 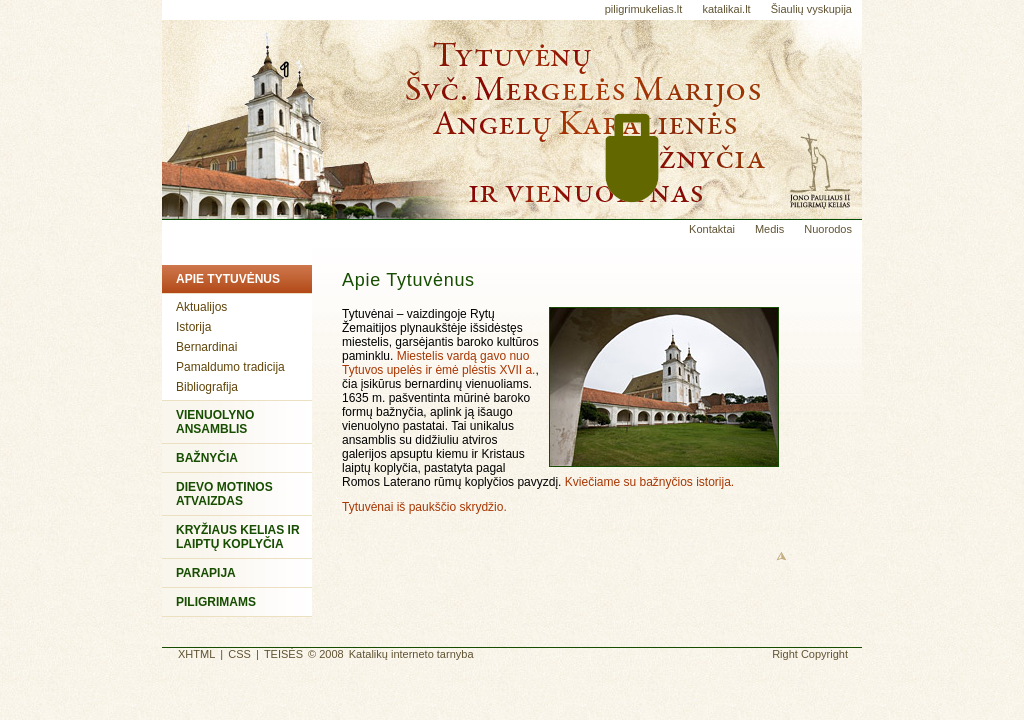 I want to click on connect a USB device, so click(x=632, y=158).